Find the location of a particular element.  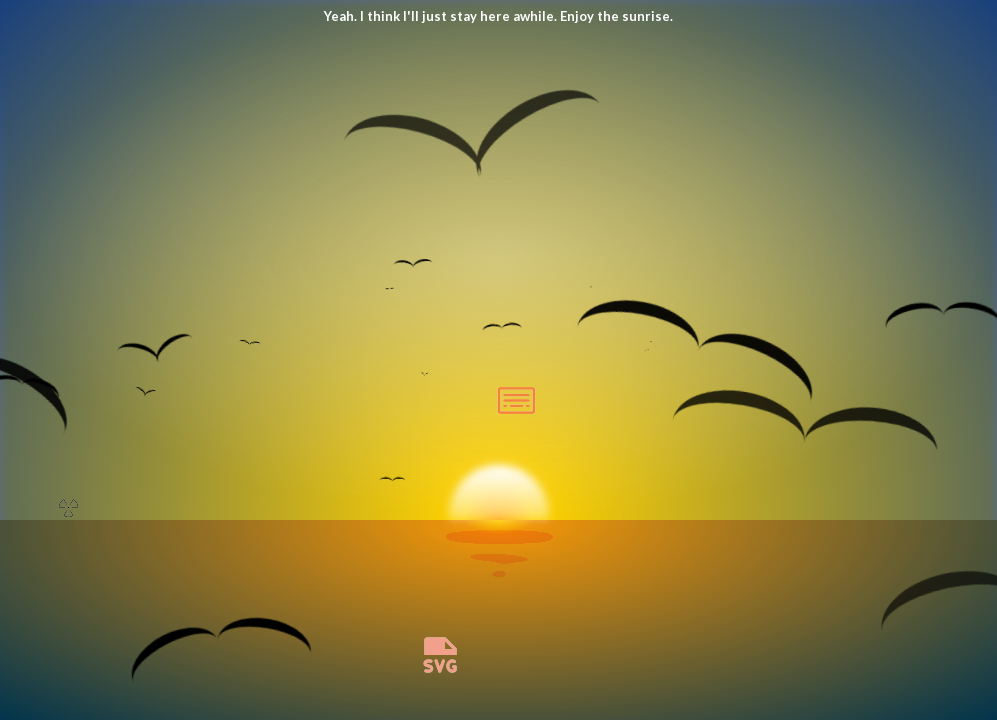

open on-screen keyboard is located at coordinates (516, 400).